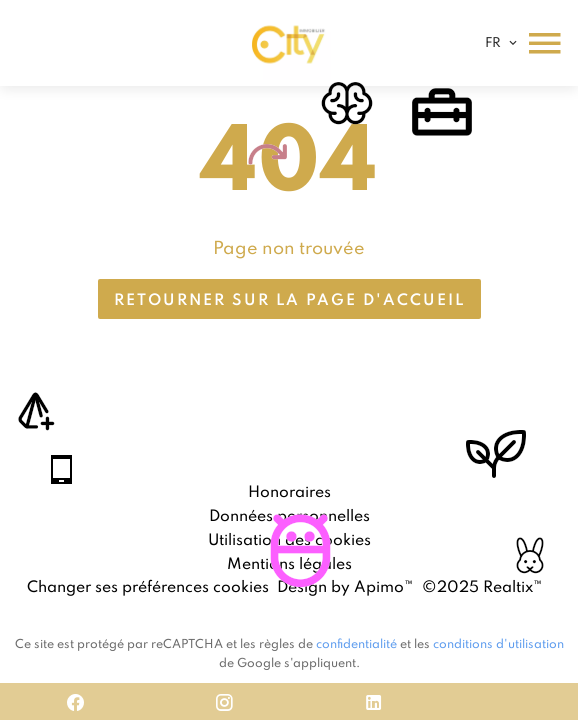  Describe the element at coordinates (496, 452) in the screenshot. I see `view plant care or gardening features` at that location.